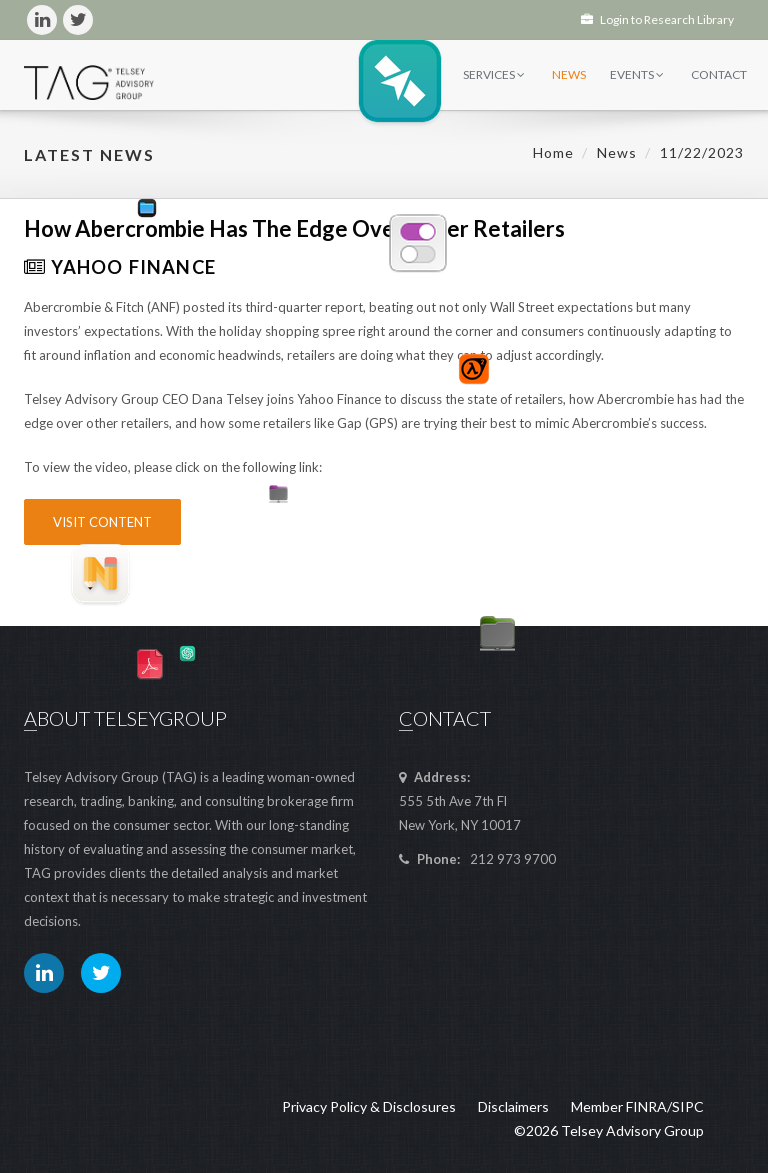 The image size is (768, 1173). Describe the element at coordinates (474, 369) in the screenshot. I see `launch half-life 2 game` at that location.